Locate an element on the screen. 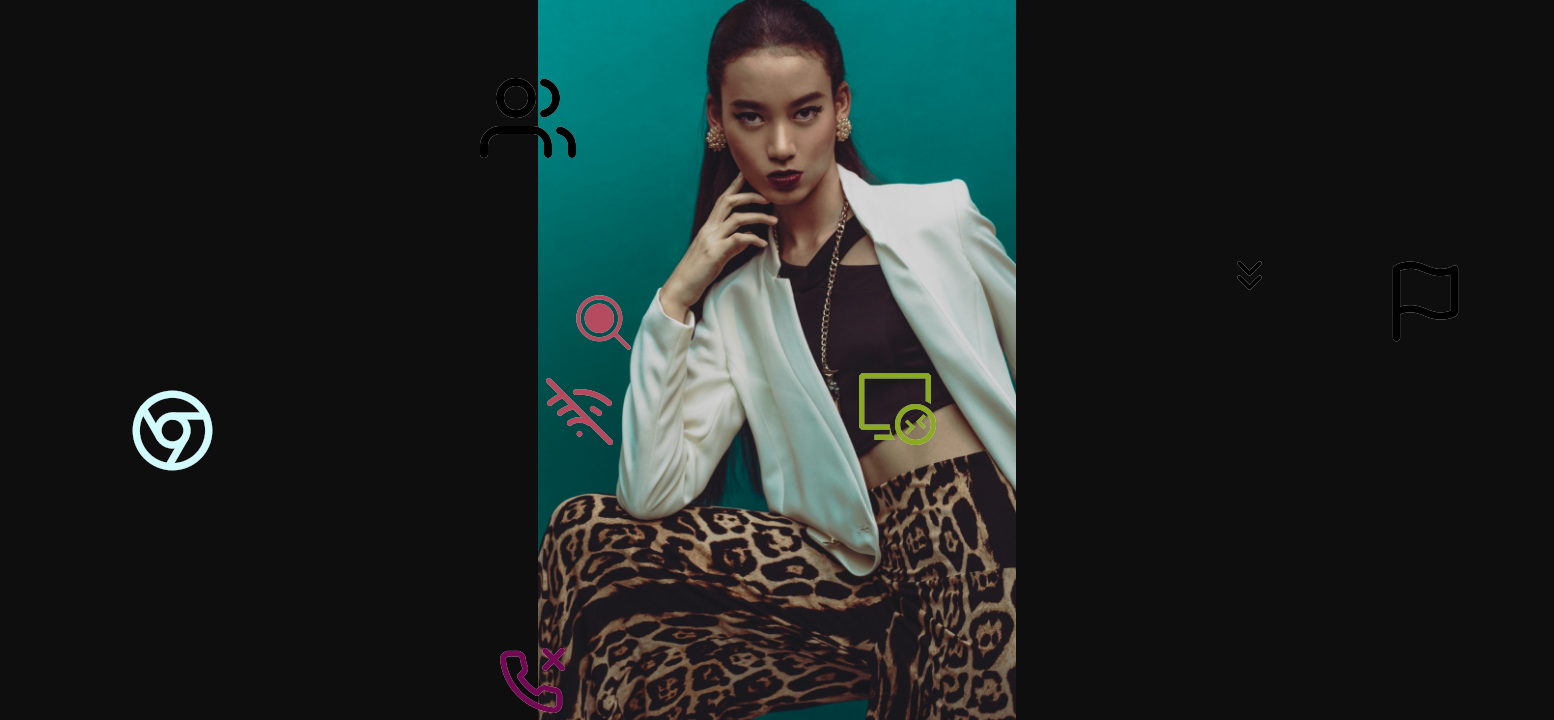 This screenshot has height=720, width=1554. open Google Chrome browser is located at coordinates (172, 430).